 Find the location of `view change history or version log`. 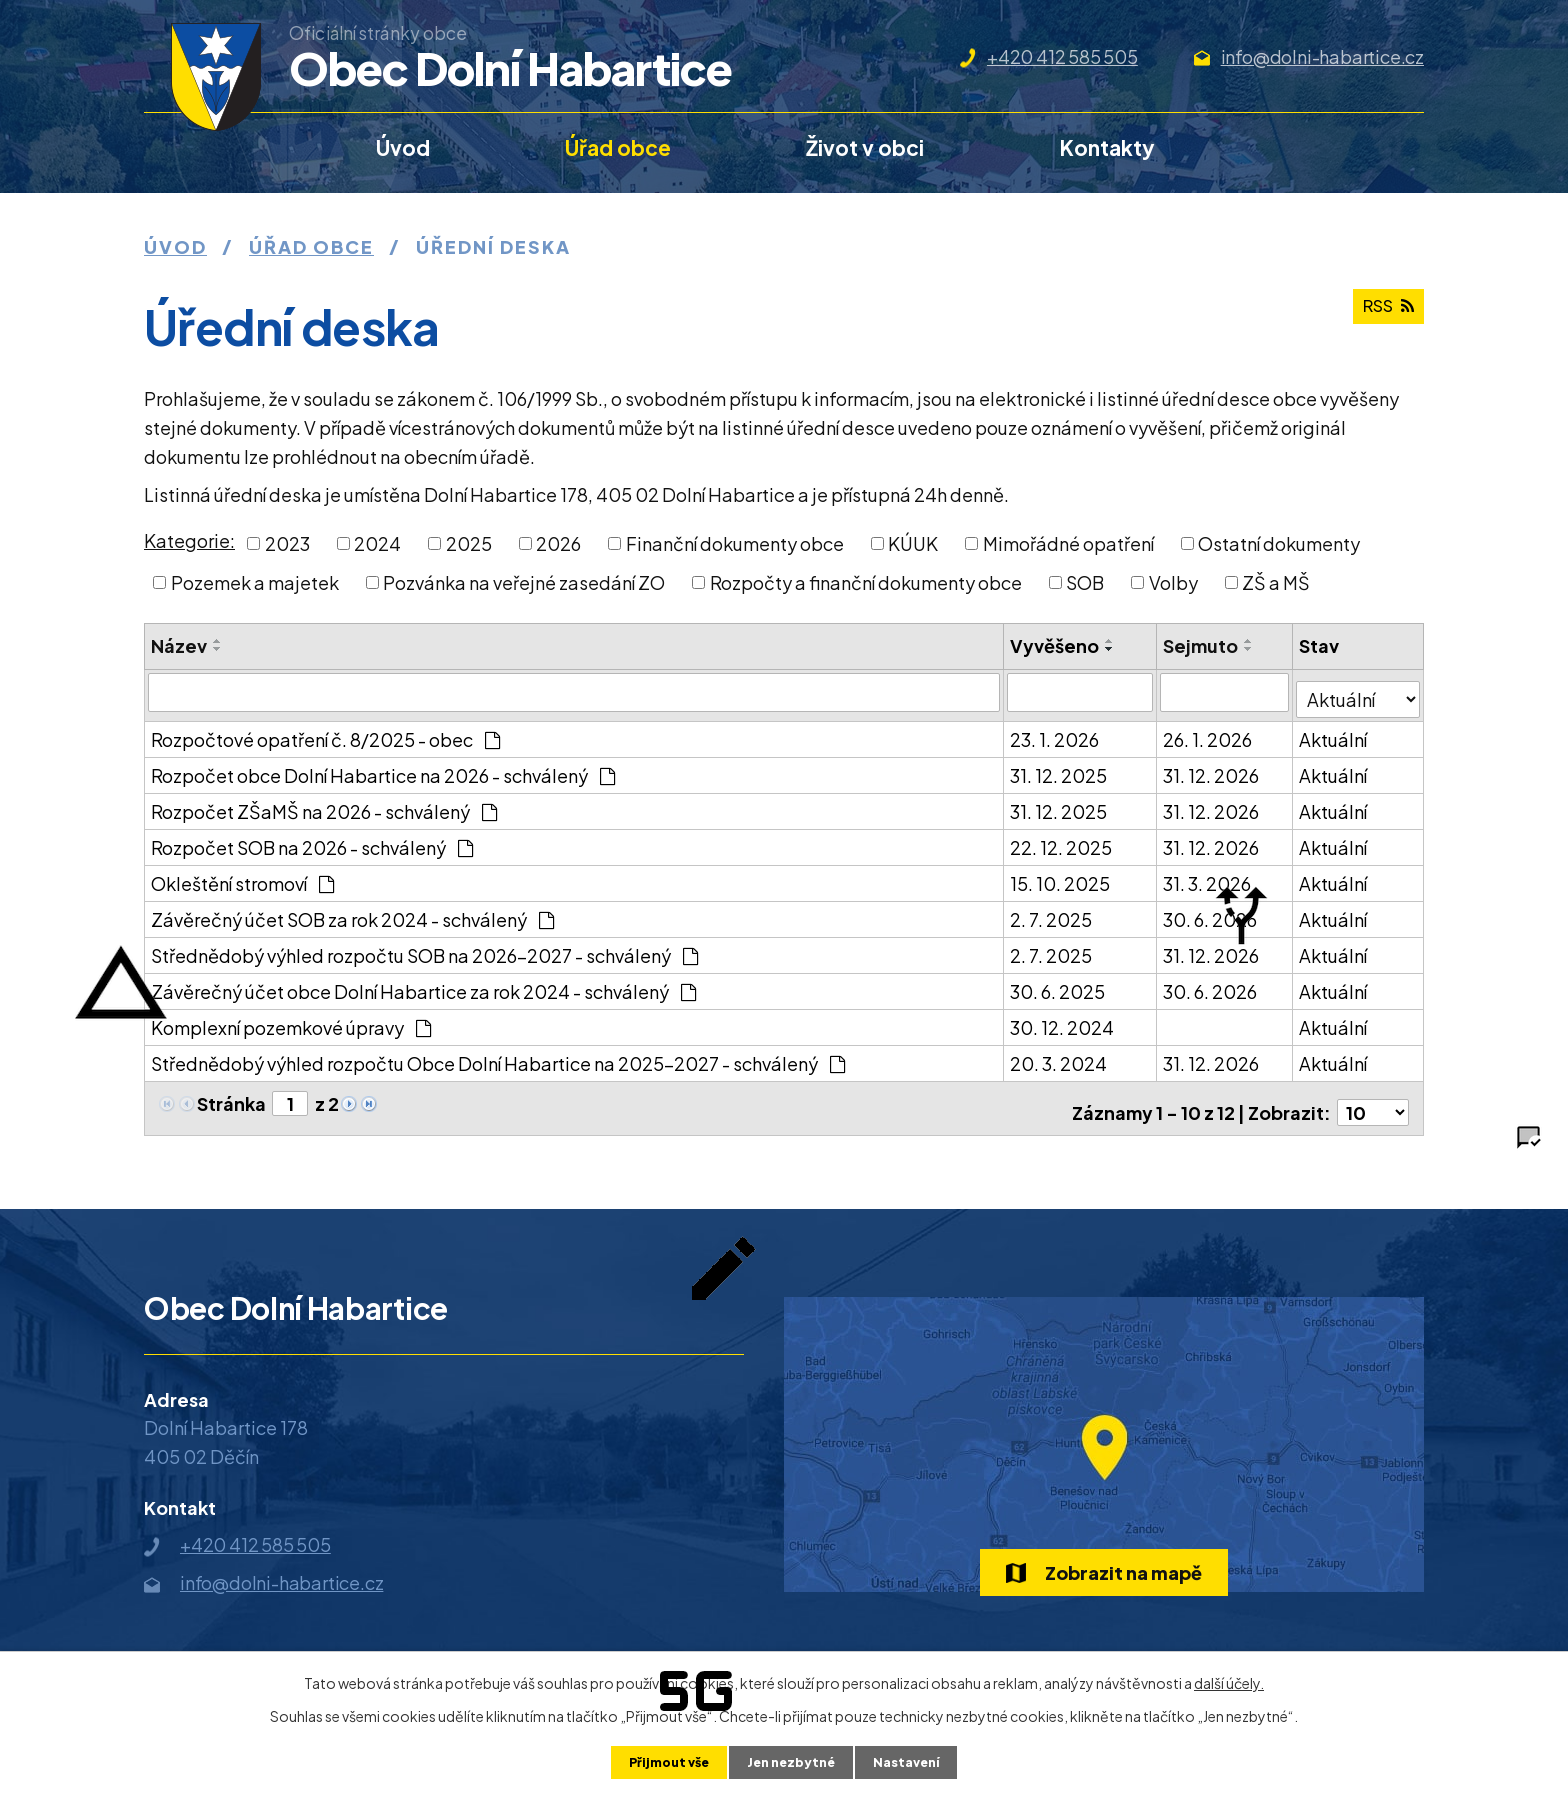

view change history or version log is located at coordinates (121, 982).